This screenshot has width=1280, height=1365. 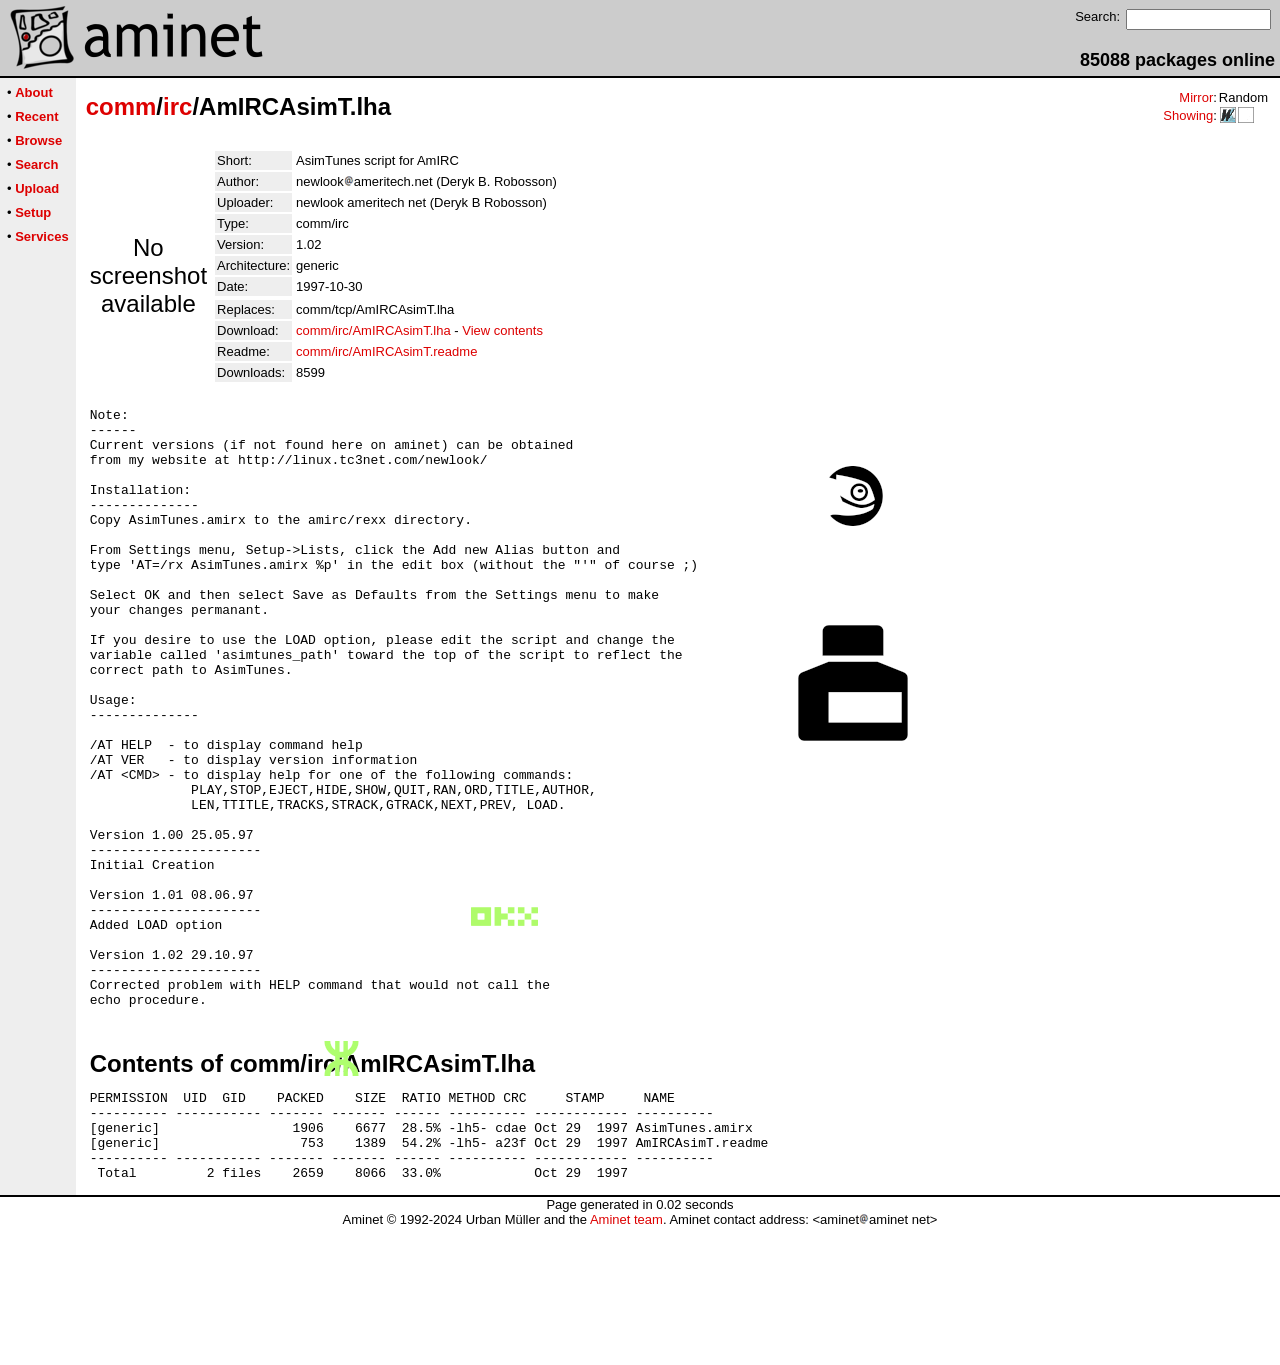 I want to click on open the Shenzhen Metro app, so click(x=341, y=1058).